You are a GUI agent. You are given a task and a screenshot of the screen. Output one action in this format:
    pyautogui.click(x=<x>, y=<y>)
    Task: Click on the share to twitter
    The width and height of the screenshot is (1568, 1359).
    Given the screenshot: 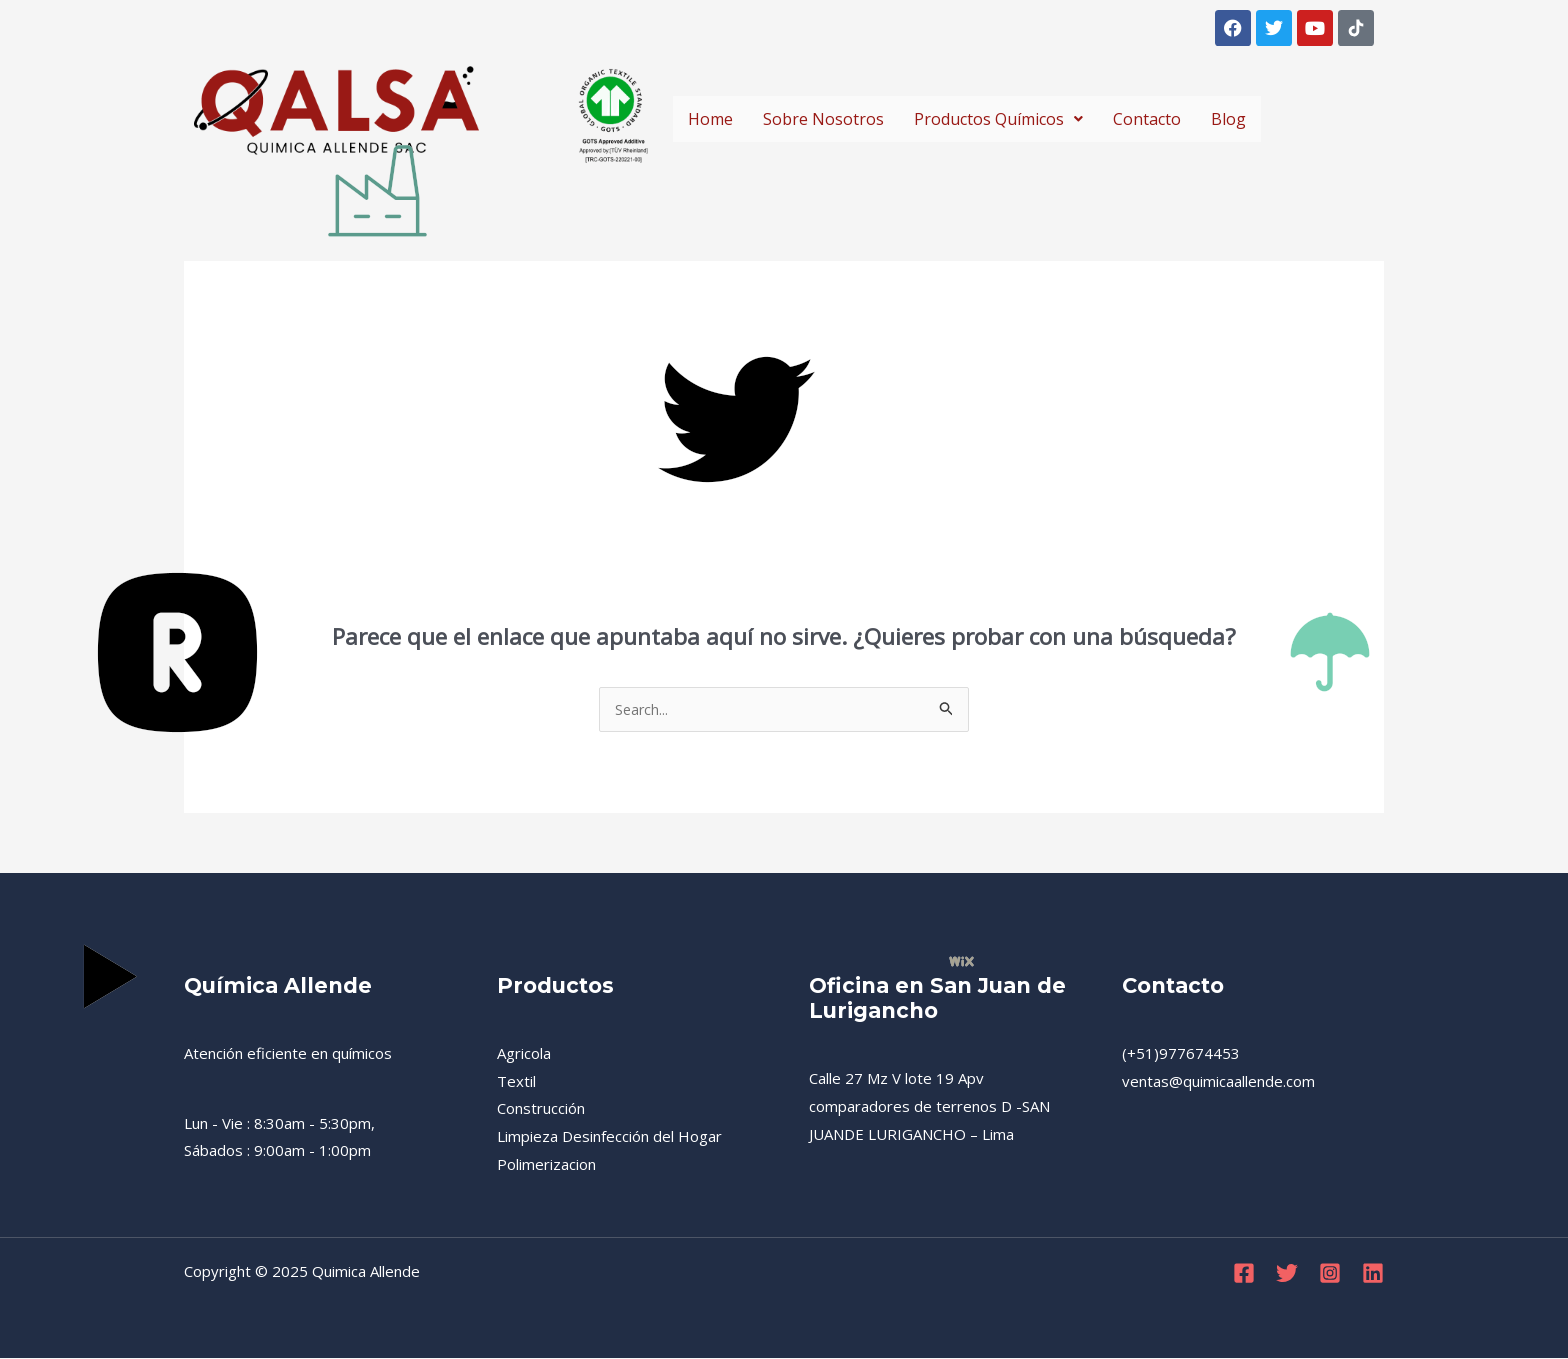 What is the action you would take?
    pyautogui.click(x=736, y=419)
    